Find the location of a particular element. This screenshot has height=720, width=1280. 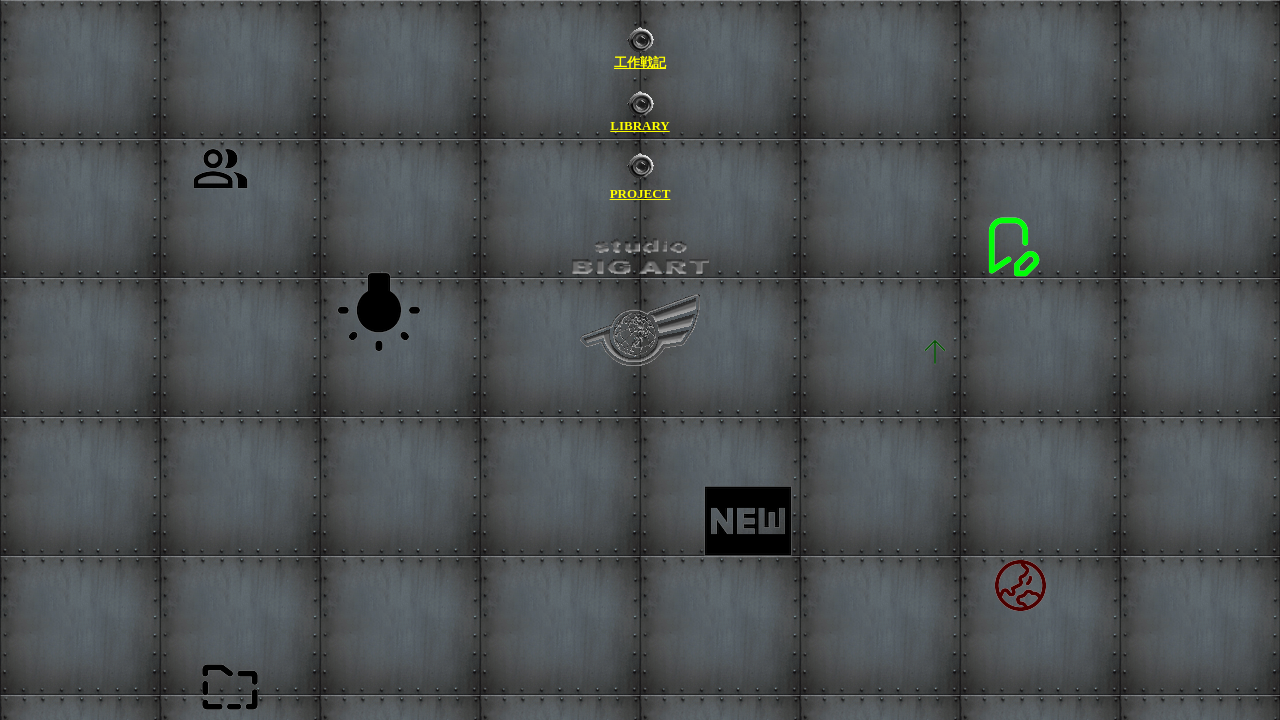

create a new folder is located at coordinates (230, 686).